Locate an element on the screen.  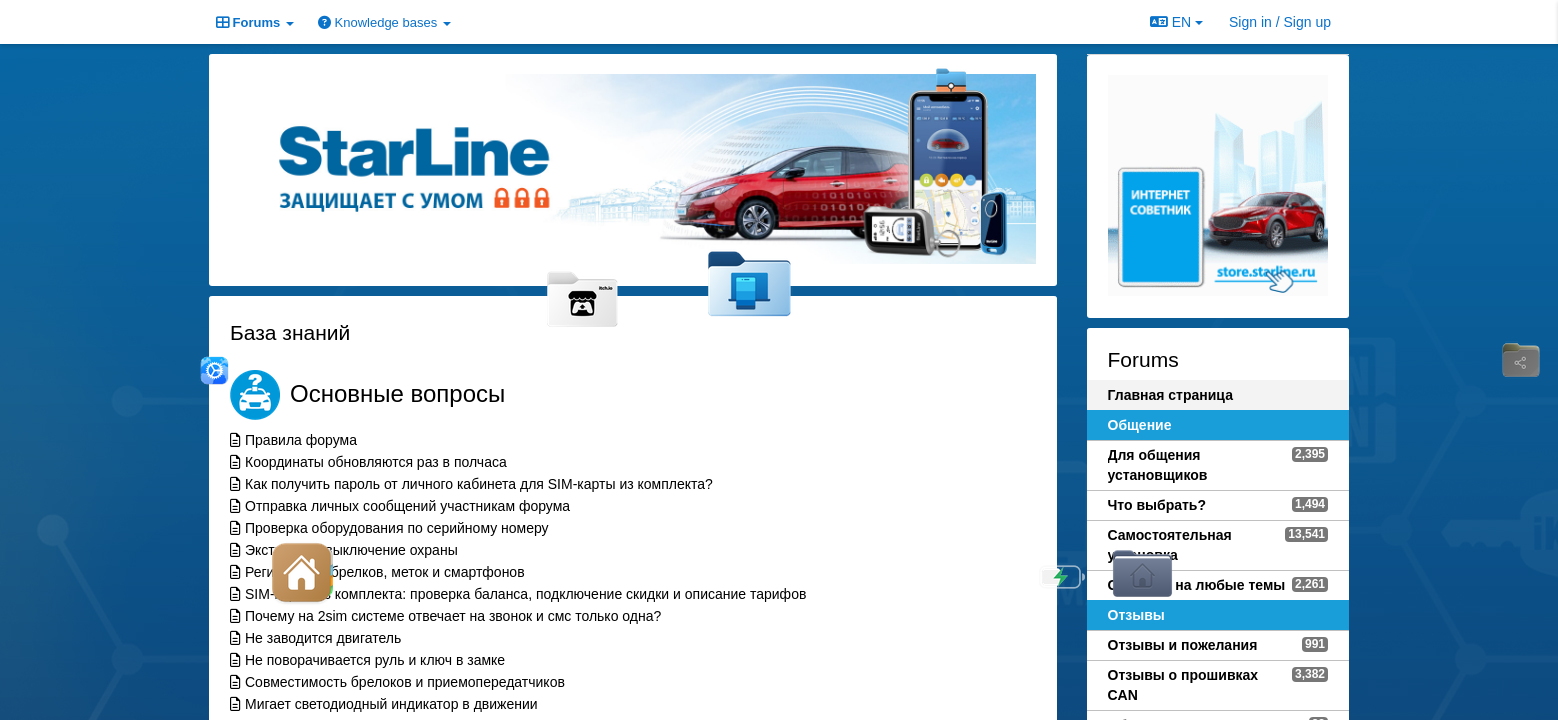
open your home folder is located at coordinates (1142, 573).